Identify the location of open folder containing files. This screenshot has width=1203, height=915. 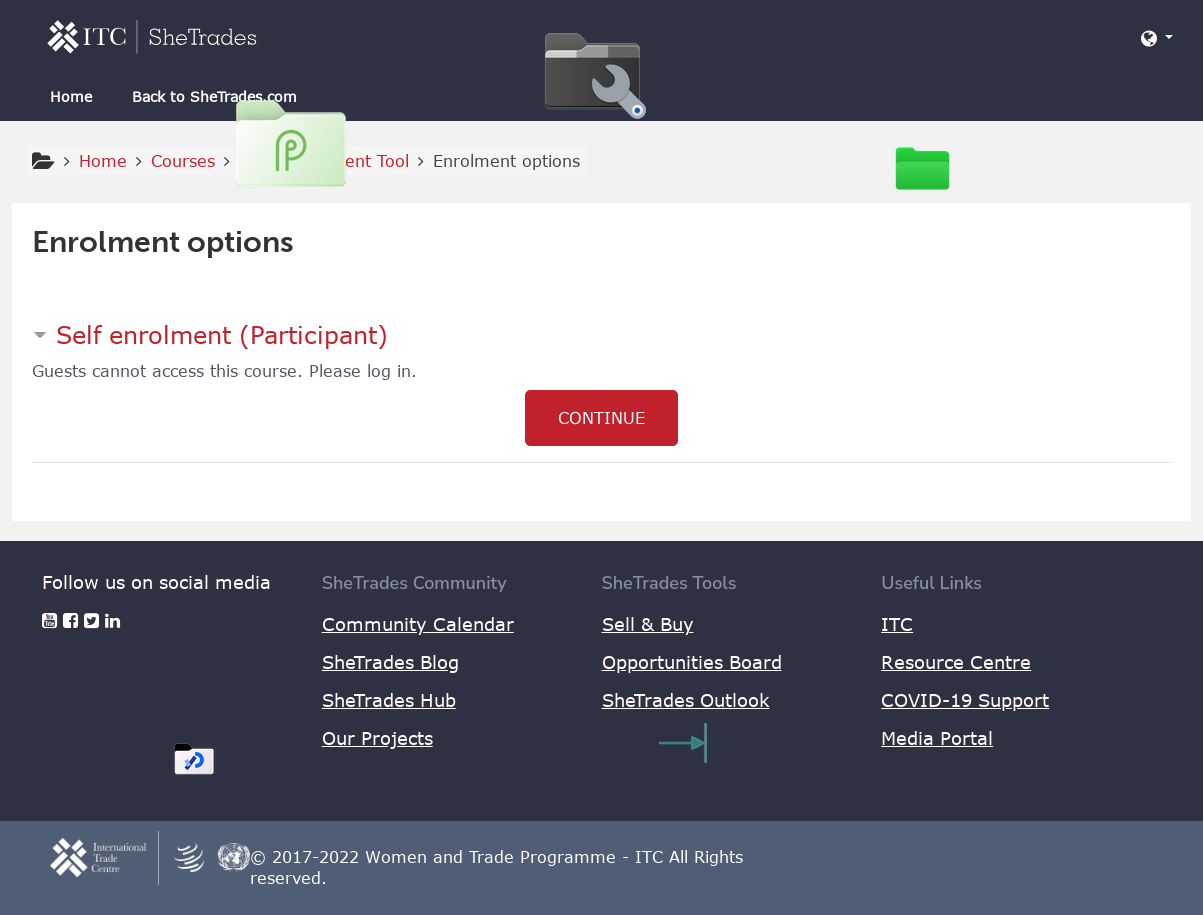
(922, 168).